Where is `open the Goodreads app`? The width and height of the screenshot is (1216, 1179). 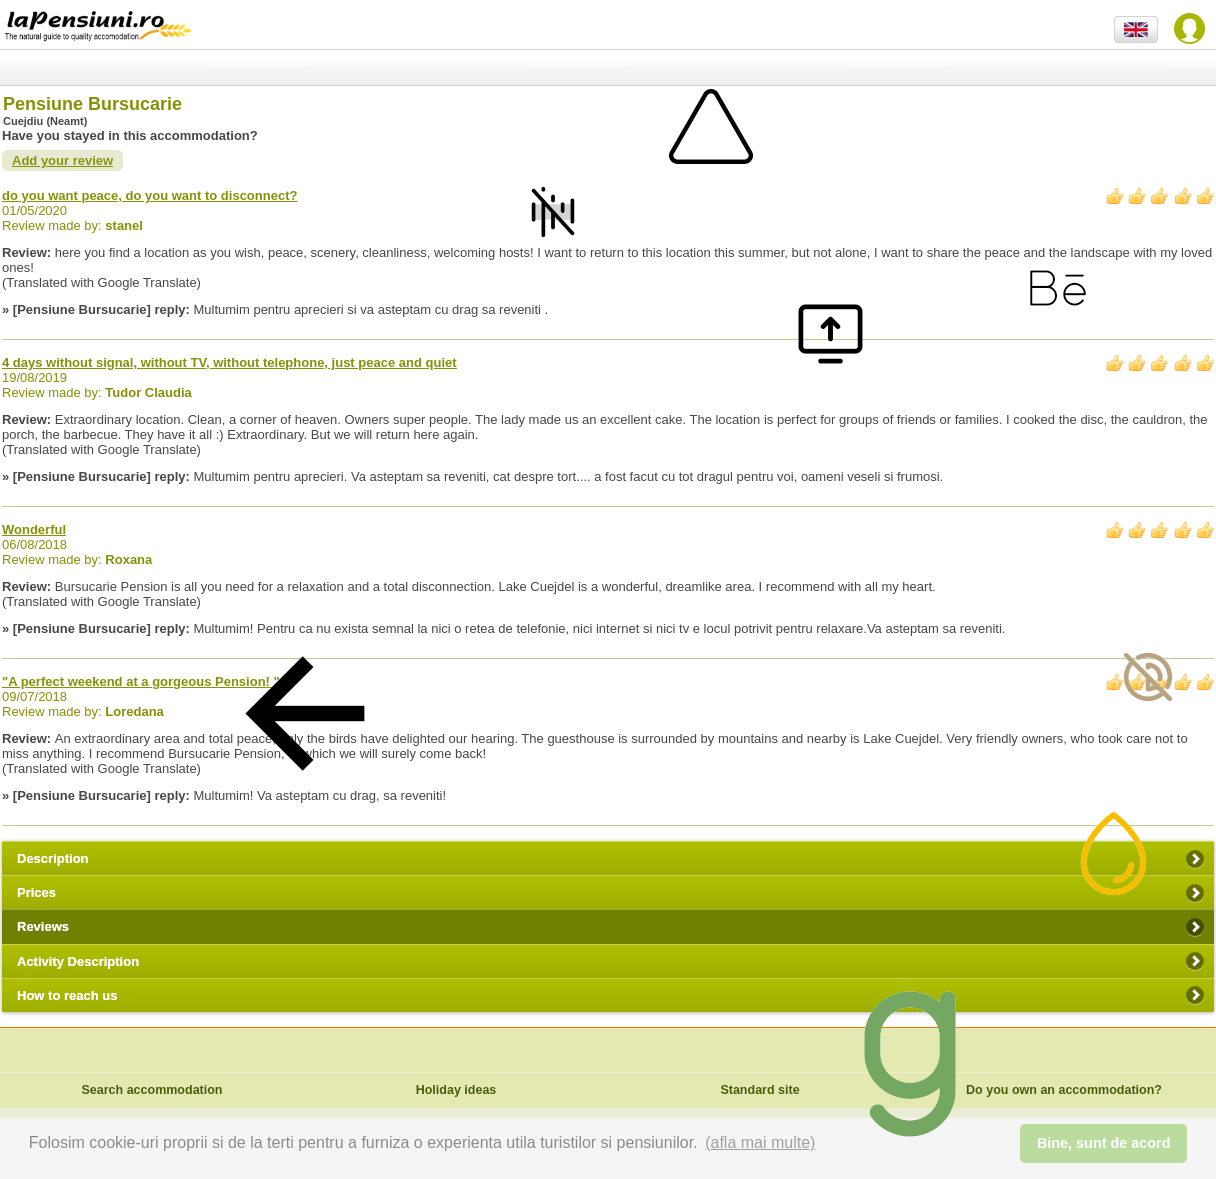
open the Goodreads app is located at coordinates (910, 1064).